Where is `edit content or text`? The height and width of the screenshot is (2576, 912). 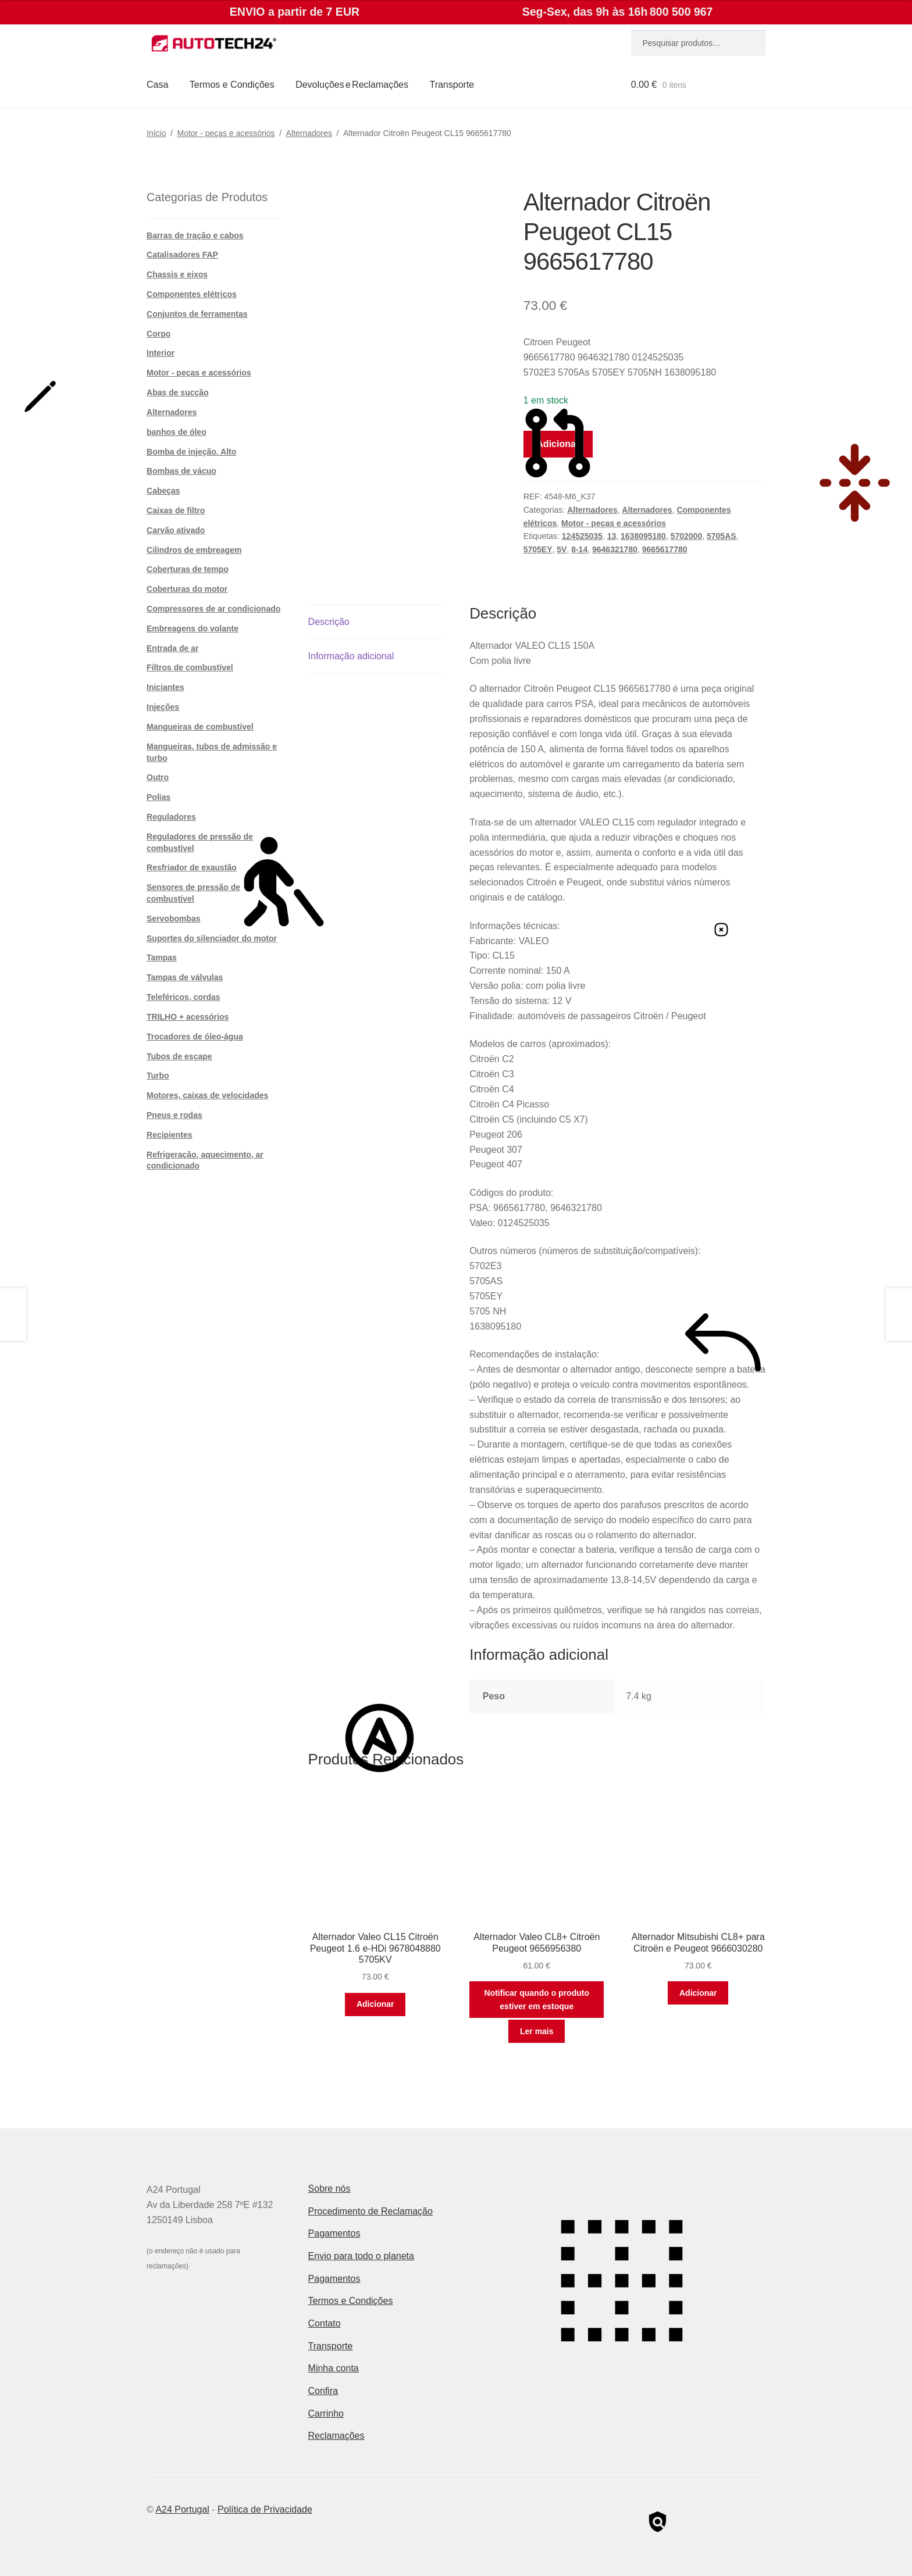
edit content or text is located at coordinates (40, 396).